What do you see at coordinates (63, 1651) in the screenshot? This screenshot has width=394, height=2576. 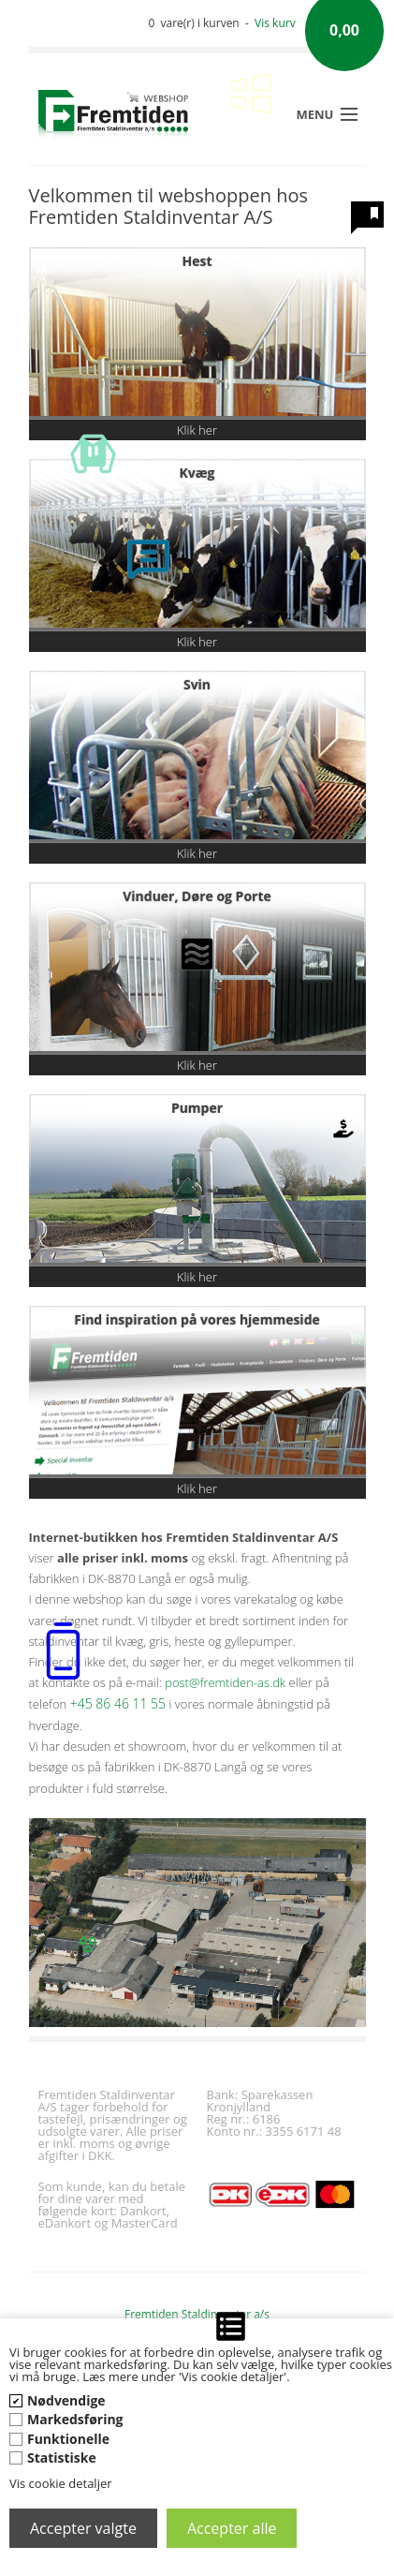 I see `indicates low battery level` at bounding box center [63, 1651].